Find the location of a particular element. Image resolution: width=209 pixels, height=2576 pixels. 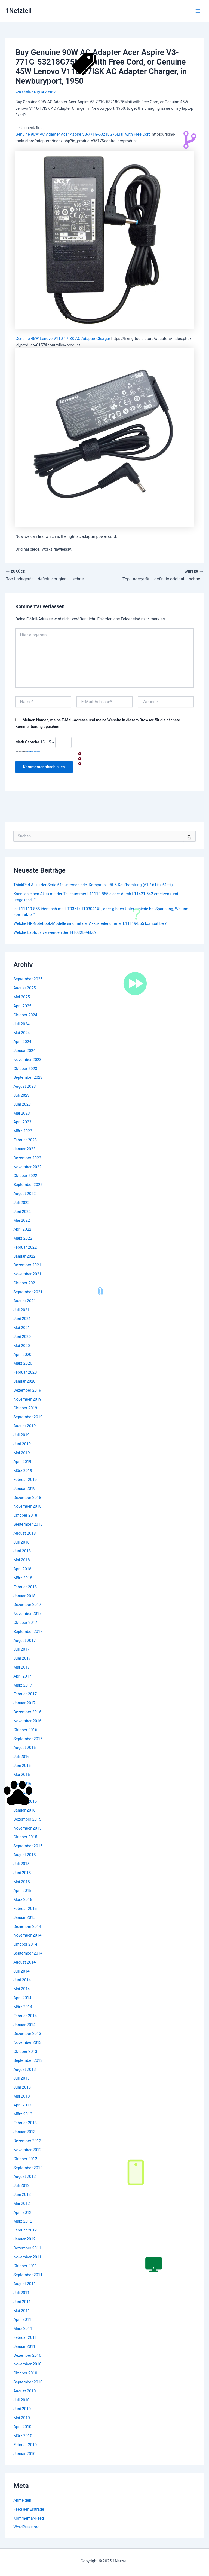

switch to desktop view is located at coordinates (154, 2264).